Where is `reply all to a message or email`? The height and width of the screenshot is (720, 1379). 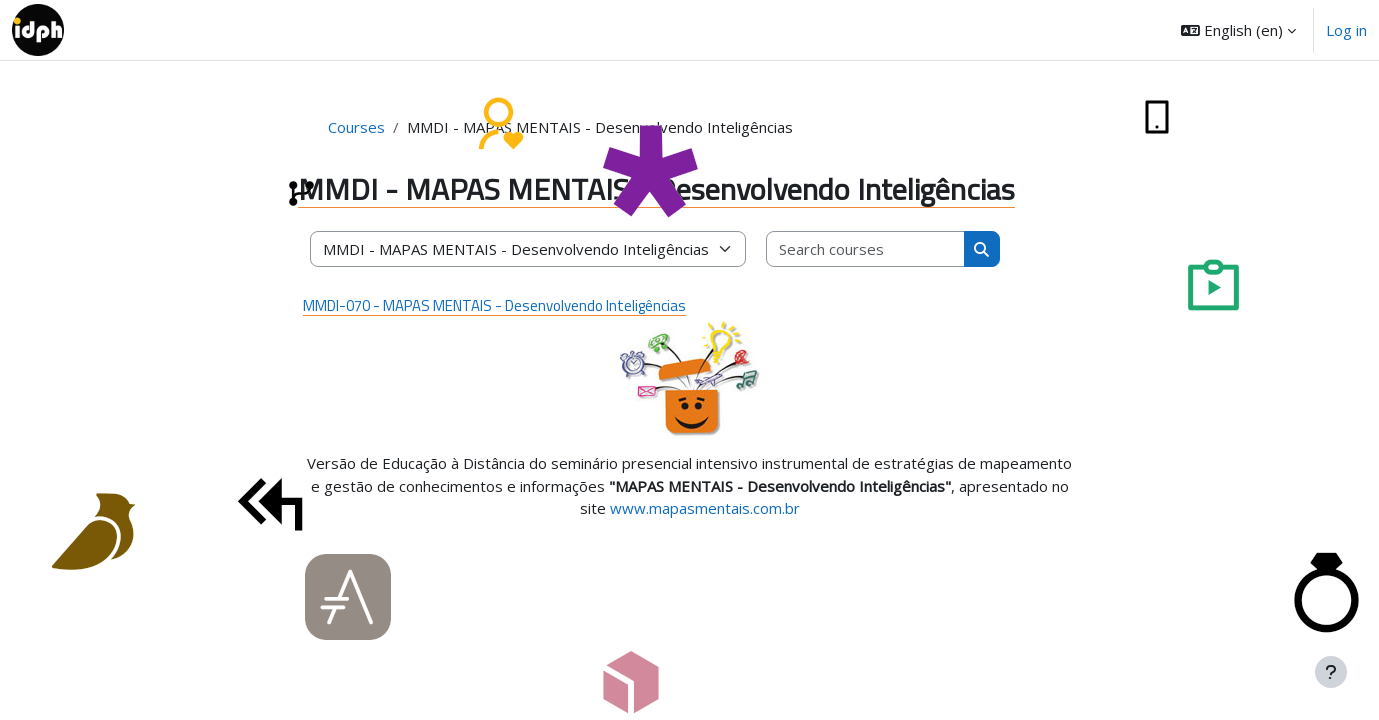 reply all to a message or email is located at coordinates (273, 505).